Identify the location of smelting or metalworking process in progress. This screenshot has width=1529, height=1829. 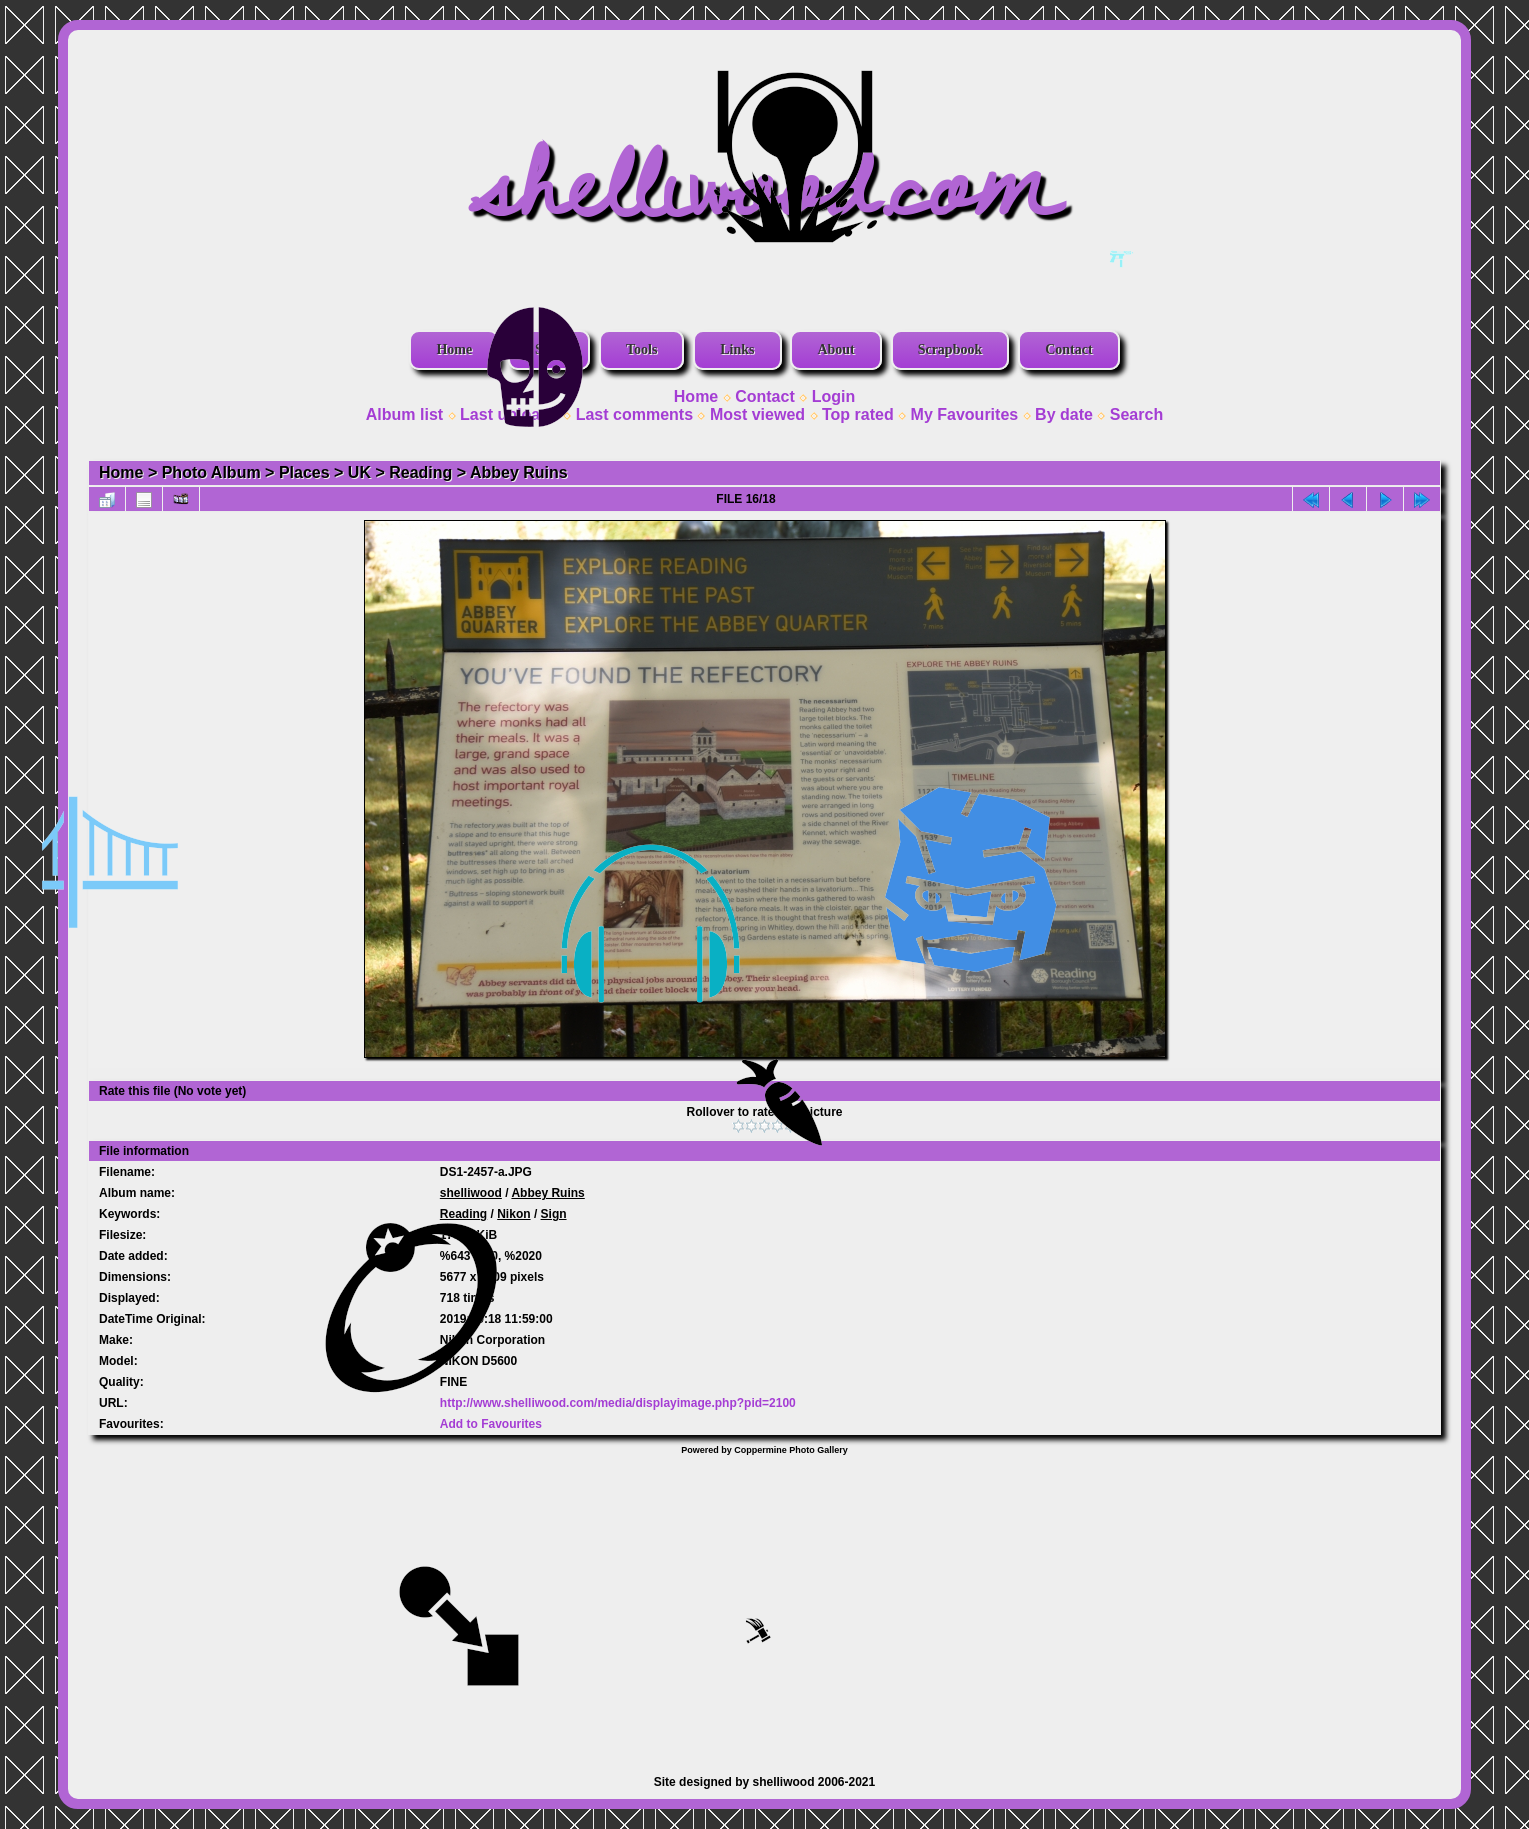
(795, 156).